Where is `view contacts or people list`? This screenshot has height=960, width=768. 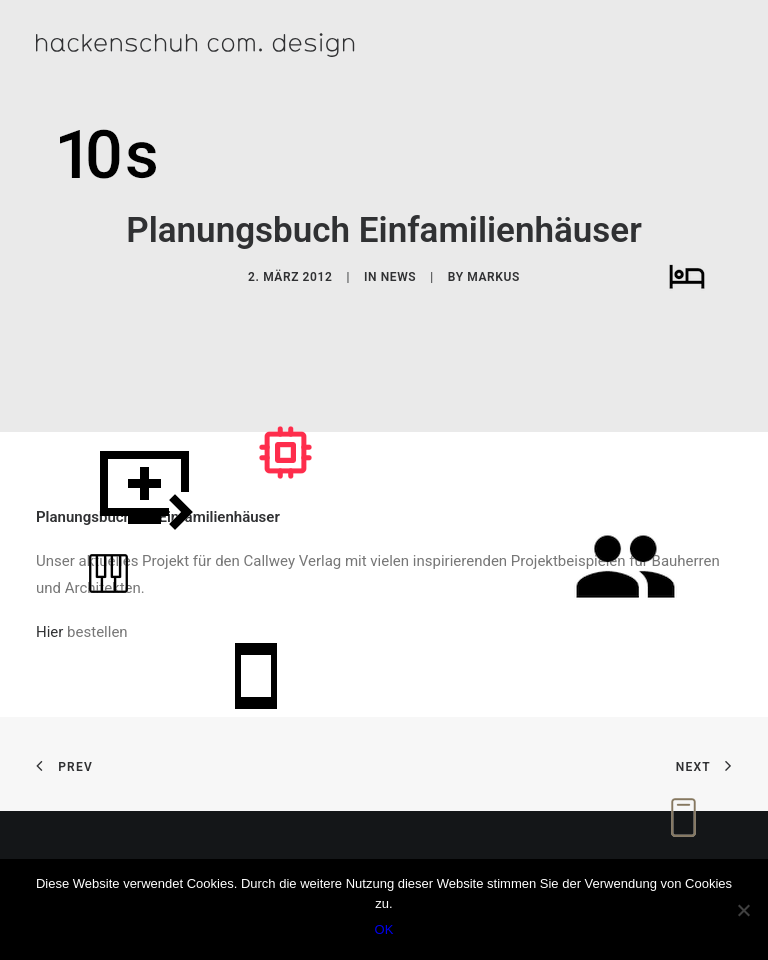
view contacts or people list is located at coordinates (625, 566).